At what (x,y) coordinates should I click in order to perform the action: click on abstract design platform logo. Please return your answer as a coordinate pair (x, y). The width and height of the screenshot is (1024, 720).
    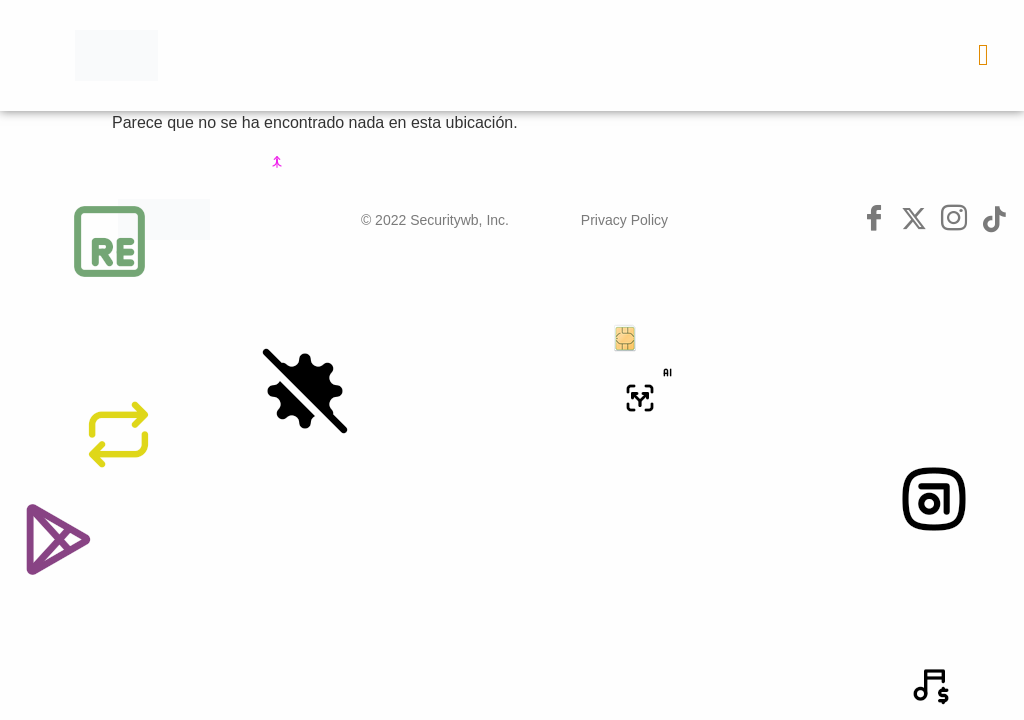
    Looking at the image, I should click on (934, 499).